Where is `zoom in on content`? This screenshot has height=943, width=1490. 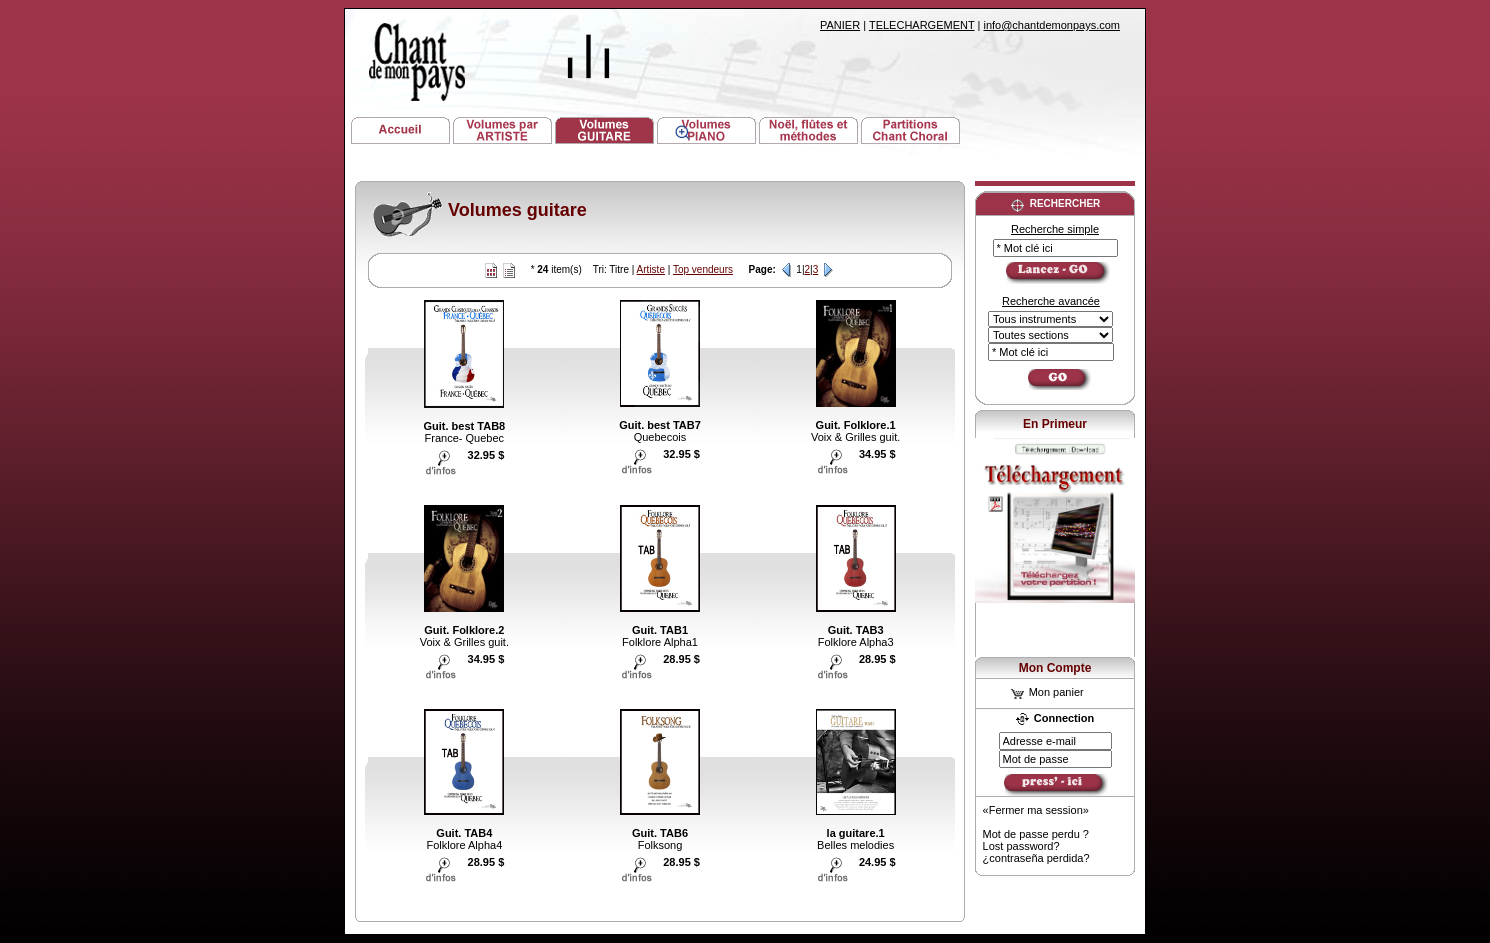 zoom in on content is located at coordinates (682, 132).